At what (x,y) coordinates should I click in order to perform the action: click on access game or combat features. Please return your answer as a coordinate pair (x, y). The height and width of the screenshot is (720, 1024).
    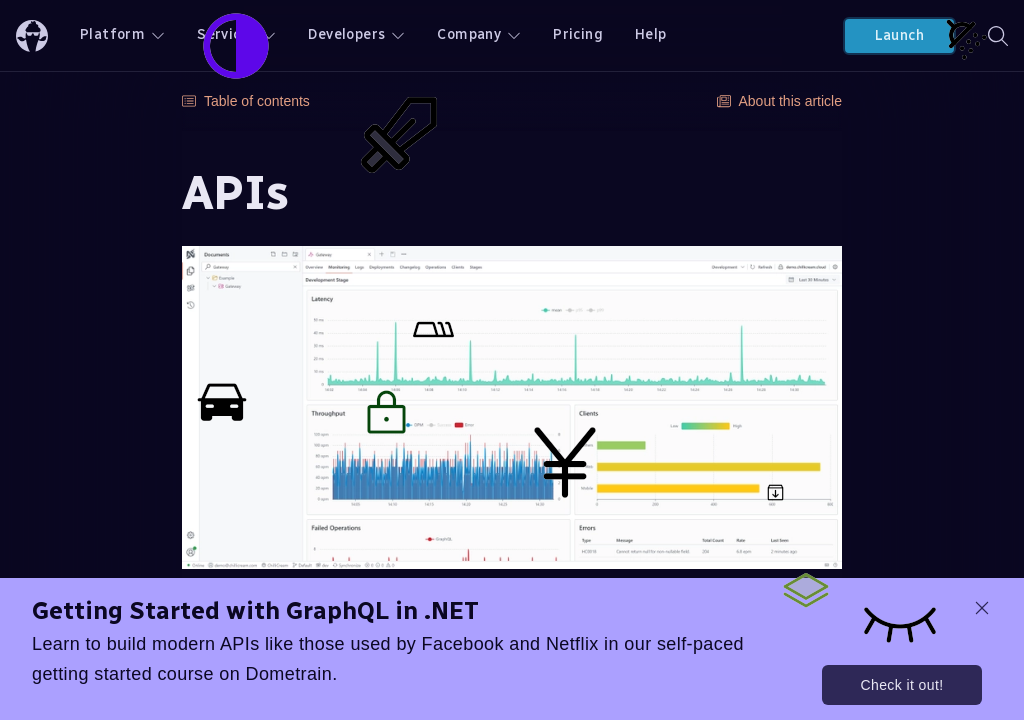
    Looking at the image, I should click on (400, 133).